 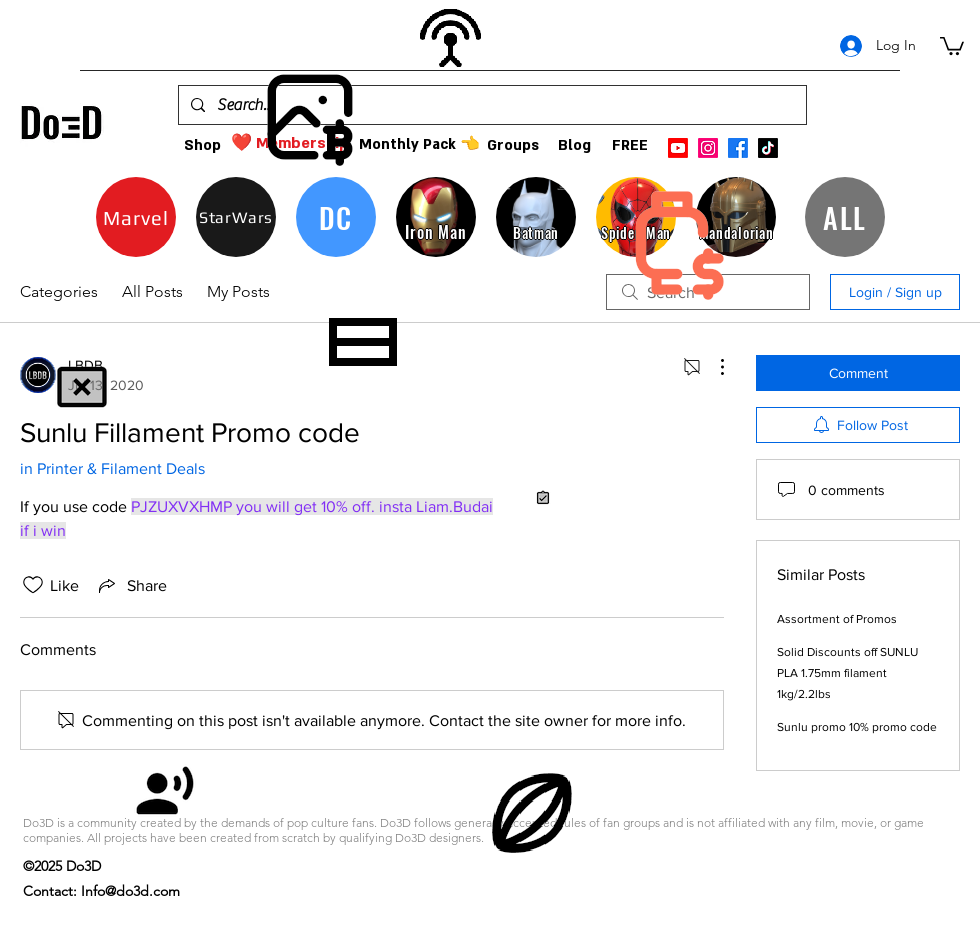 What do you see at coordinates (310, 117) in the screenshot?
I see `attach or upload a photo for bitcoin transaction` at bounding box center [310, 117].